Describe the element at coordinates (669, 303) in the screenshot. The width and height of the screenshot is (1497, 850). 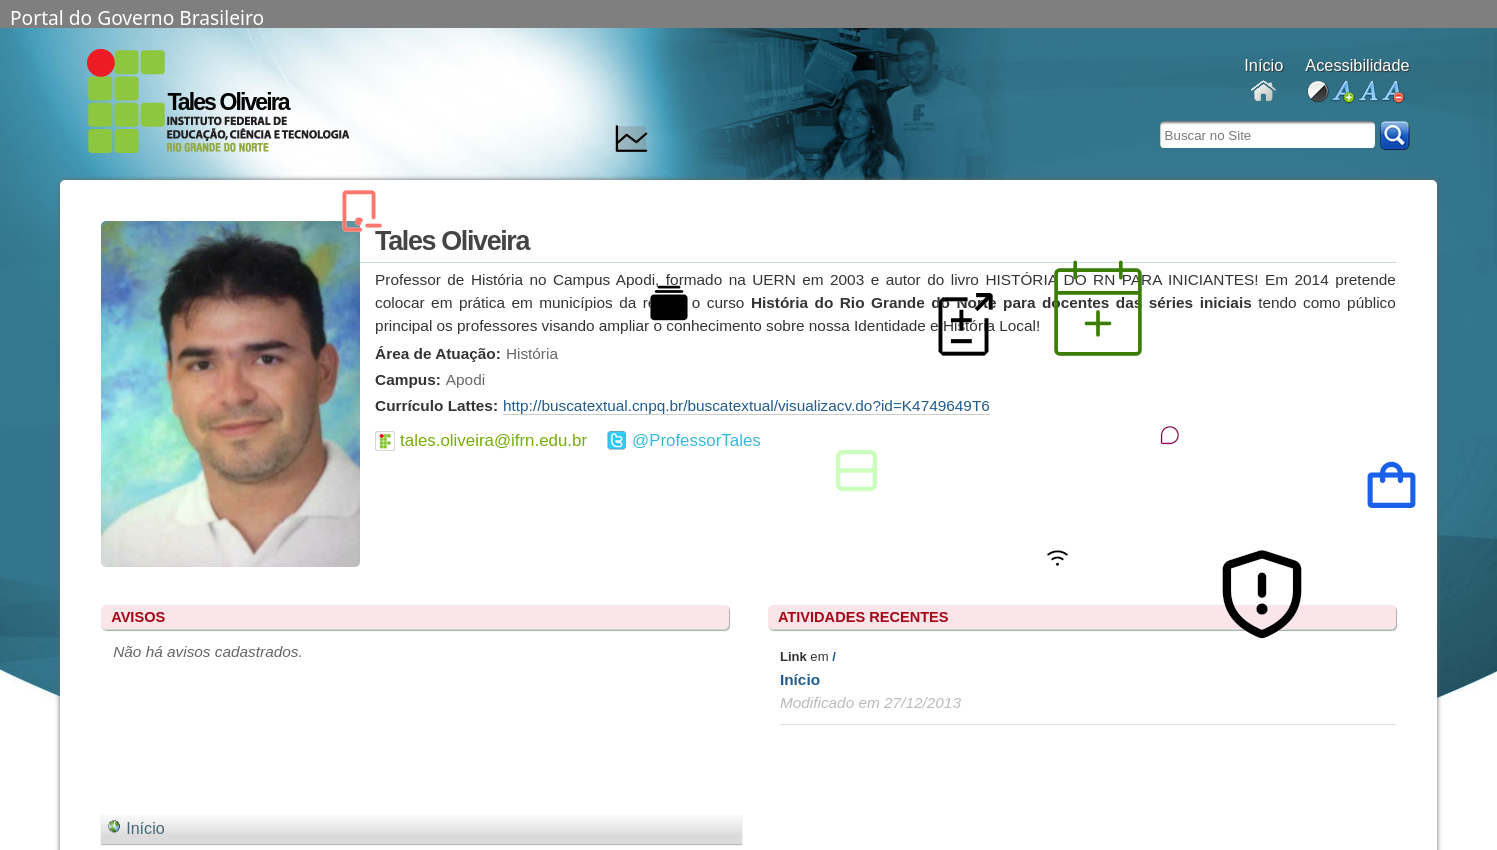
I see `view photo albums` at that location.